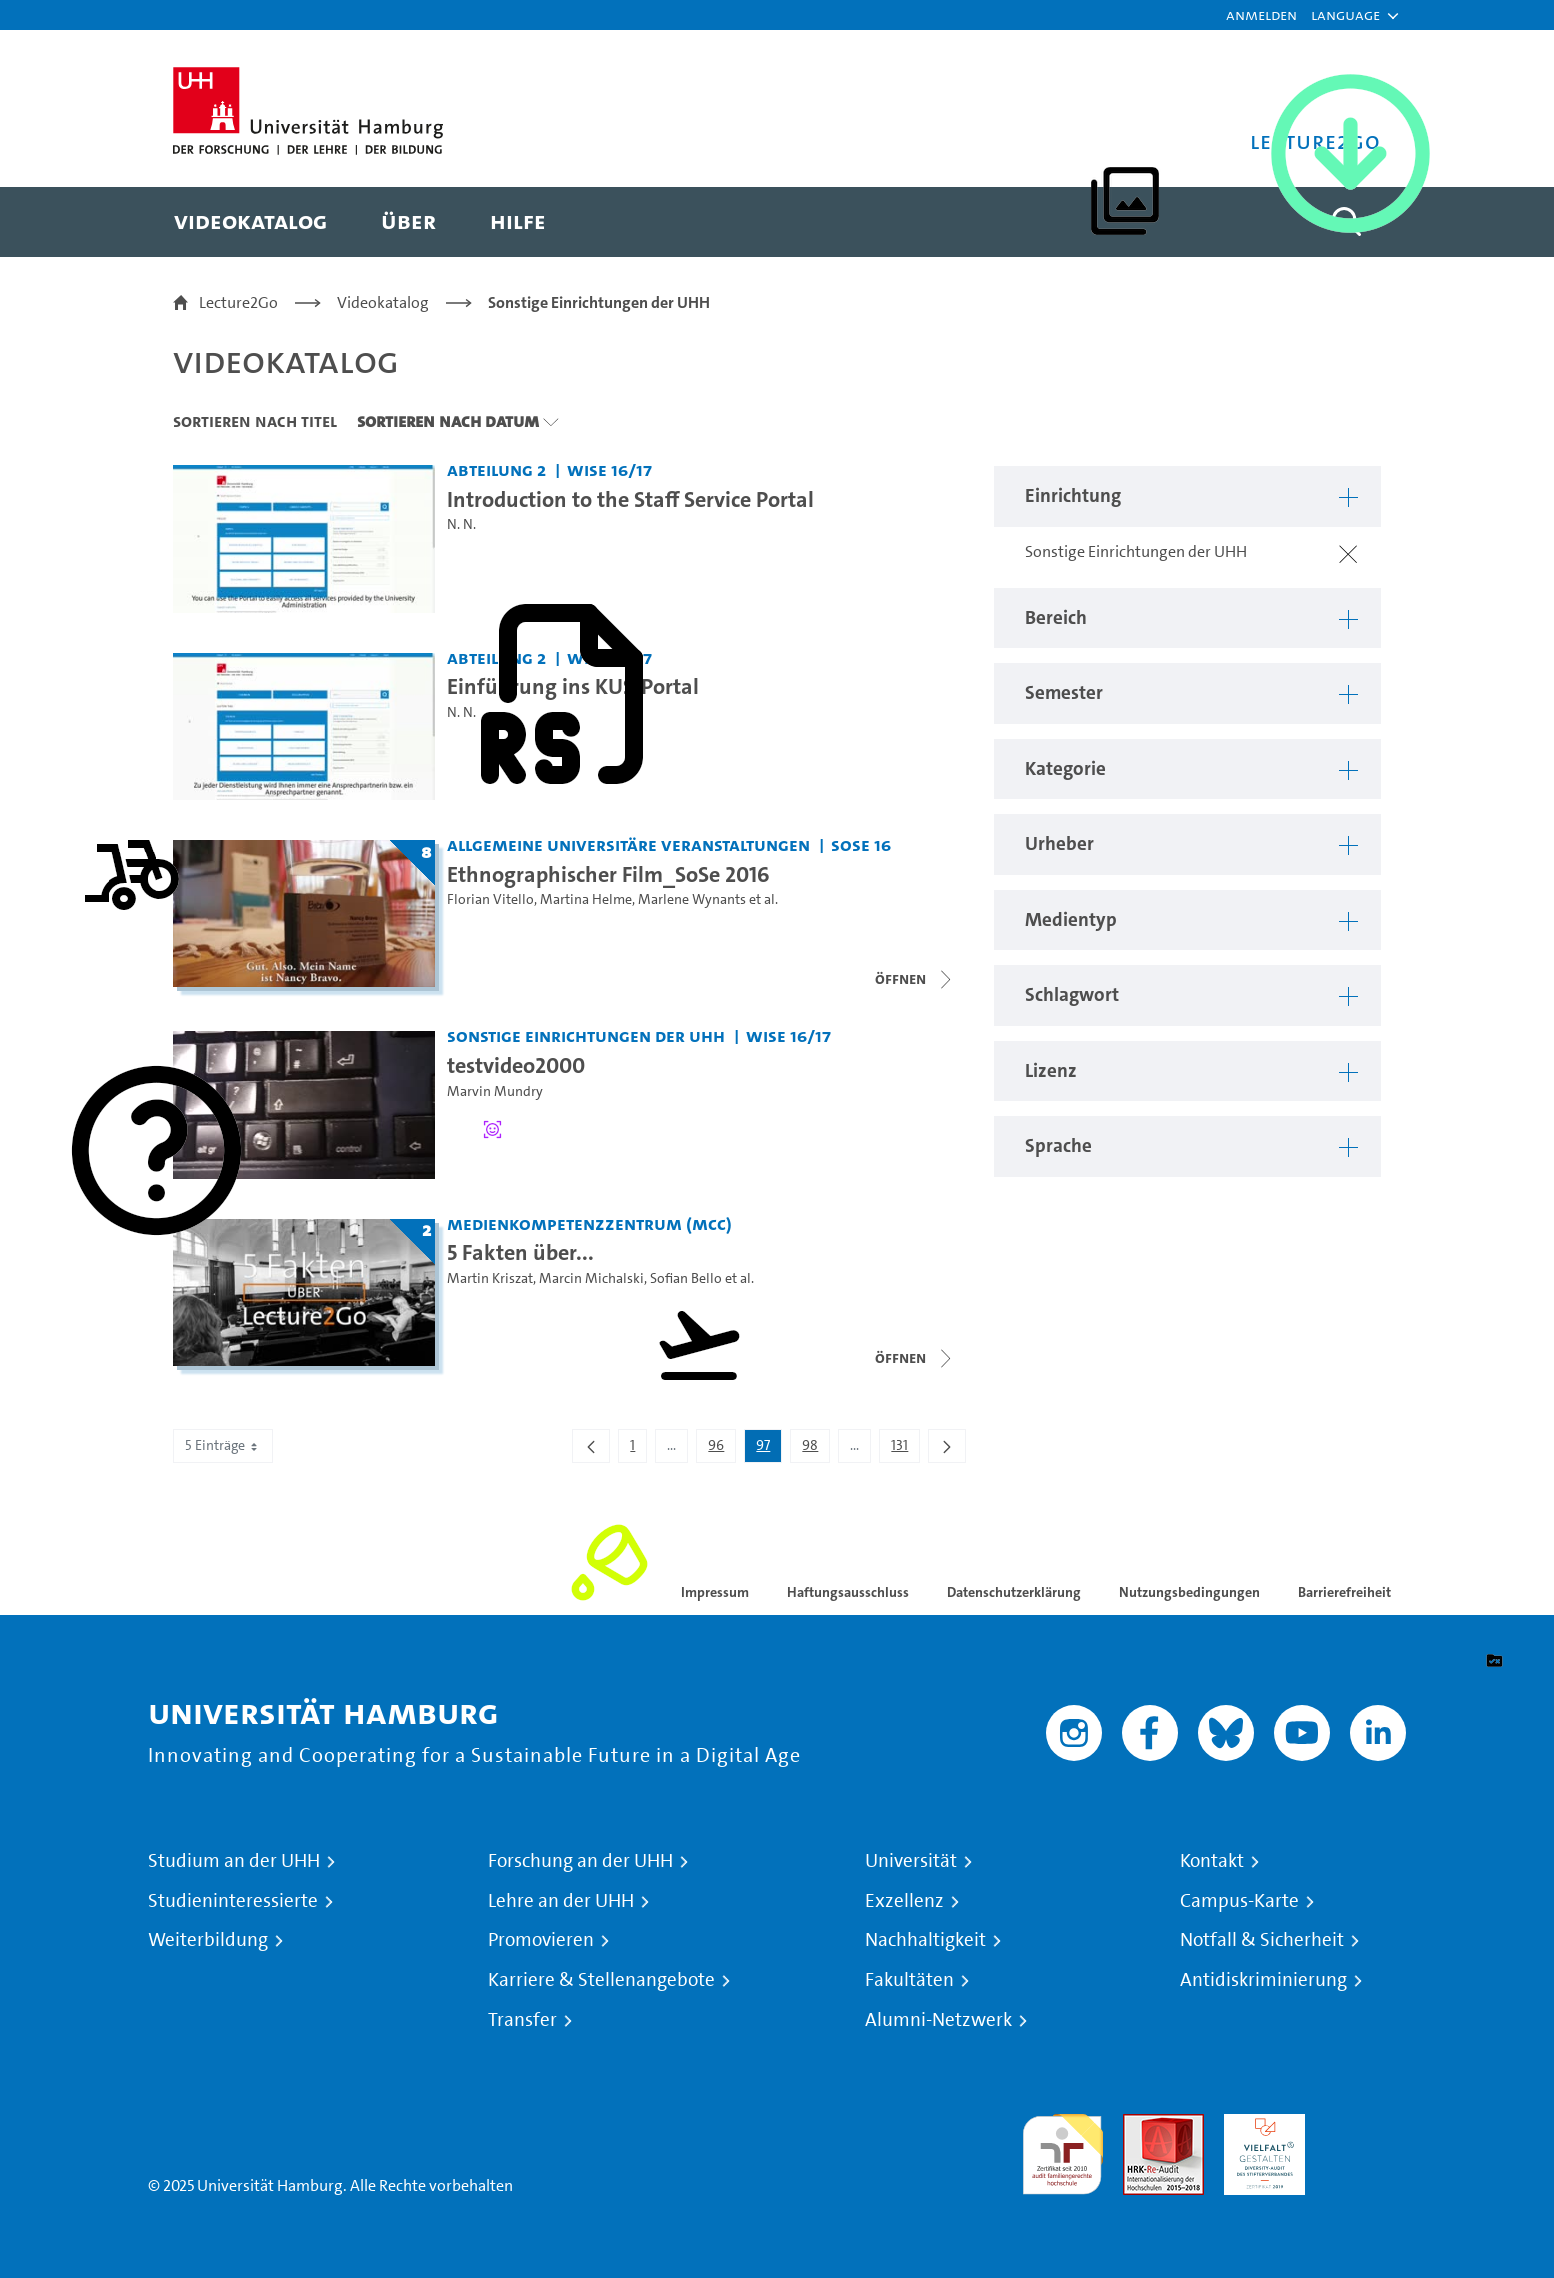 This screenshot has height=2278, width=1554. What do you see at coordinates (156, 1150) in the screenshot?
I see `access help or support information` at bounding box center [156, 1150].